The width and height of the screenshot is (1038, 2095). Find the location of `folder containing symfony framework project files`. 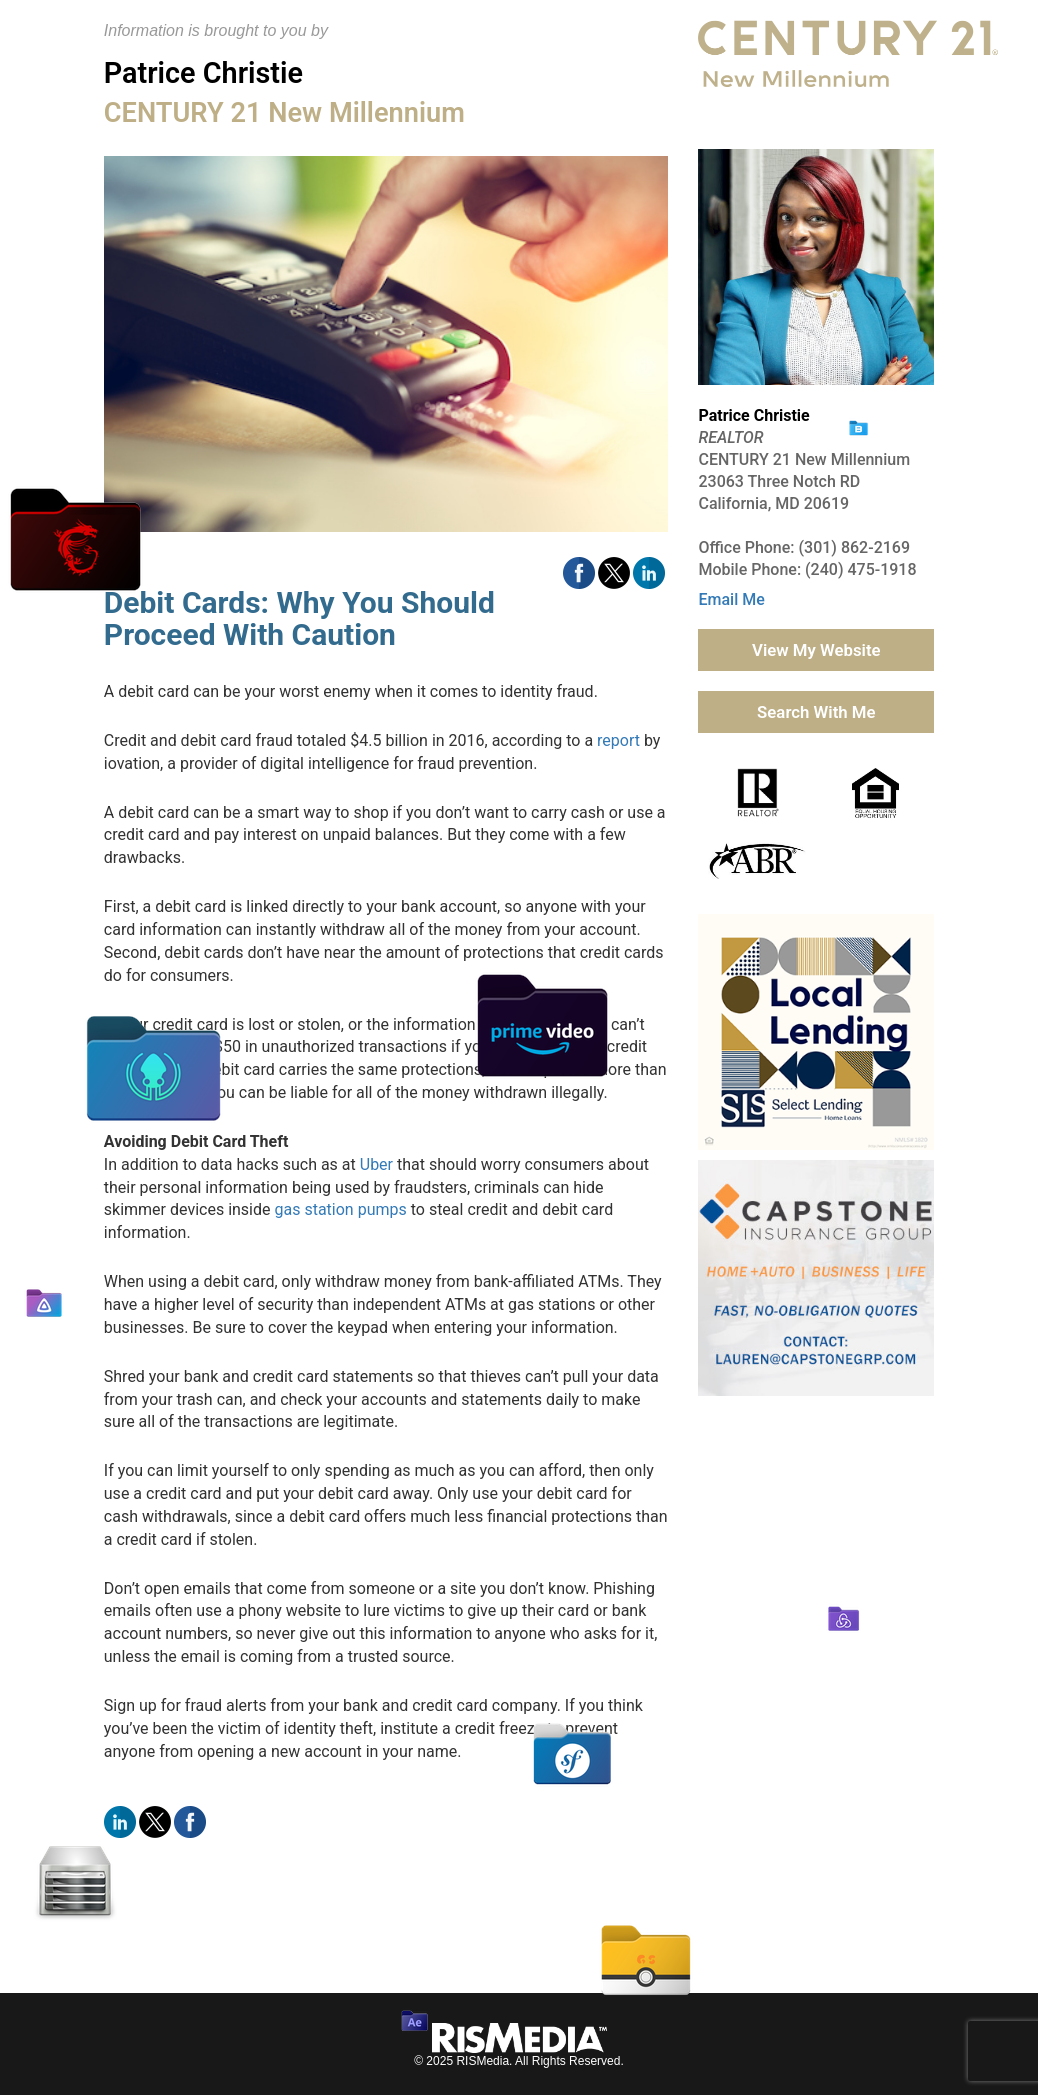

folder containing symfony framework project files is located at coordinates (572, 1756).